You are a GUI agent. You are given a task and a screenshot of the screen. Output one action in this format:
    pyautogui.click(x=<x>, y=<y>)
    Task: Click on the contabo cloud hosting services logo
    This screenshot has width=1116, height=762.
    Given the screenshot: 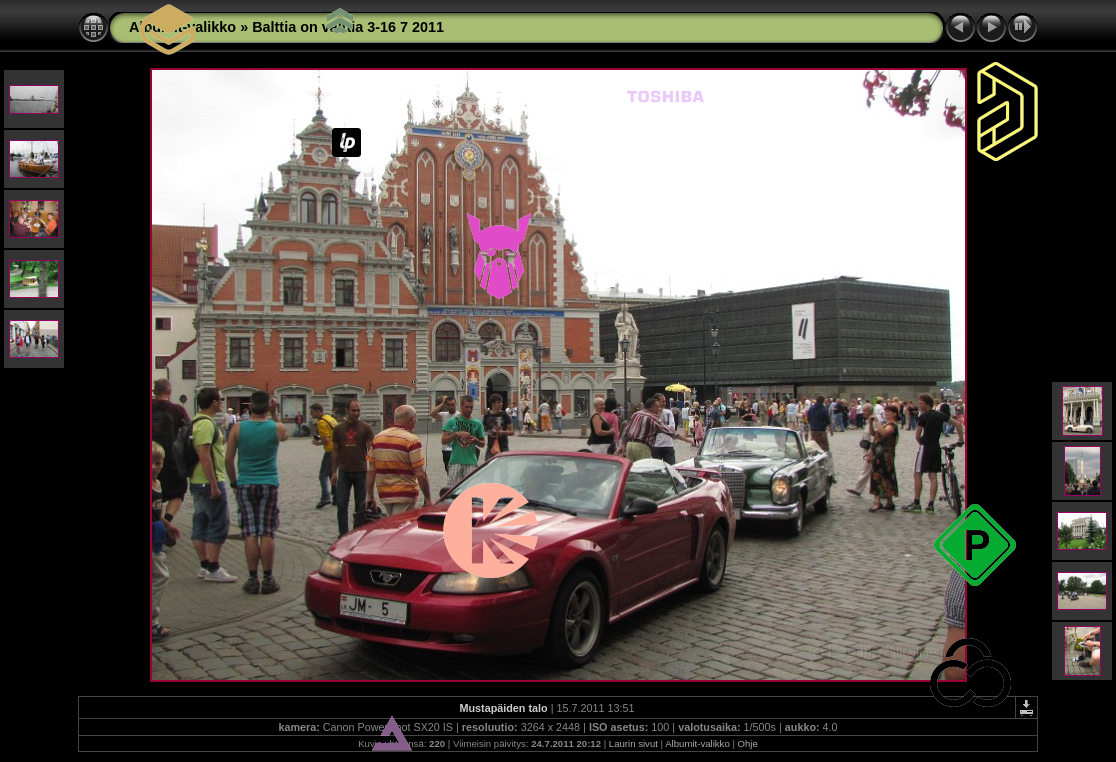 What is the action you would take?
    pyautogui.click(x=970, y=672)
    